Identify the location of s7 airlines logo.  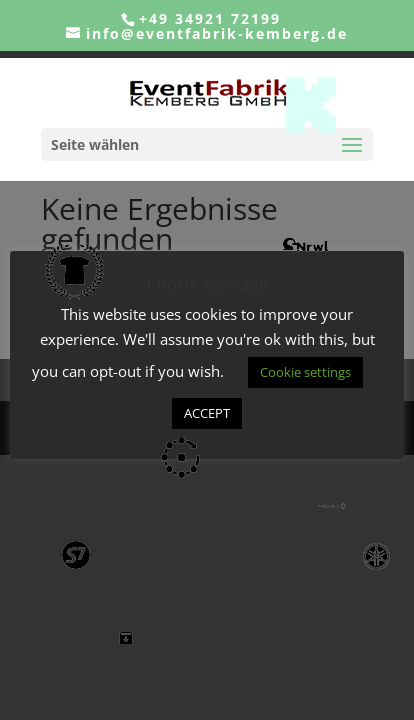
(76, 555).